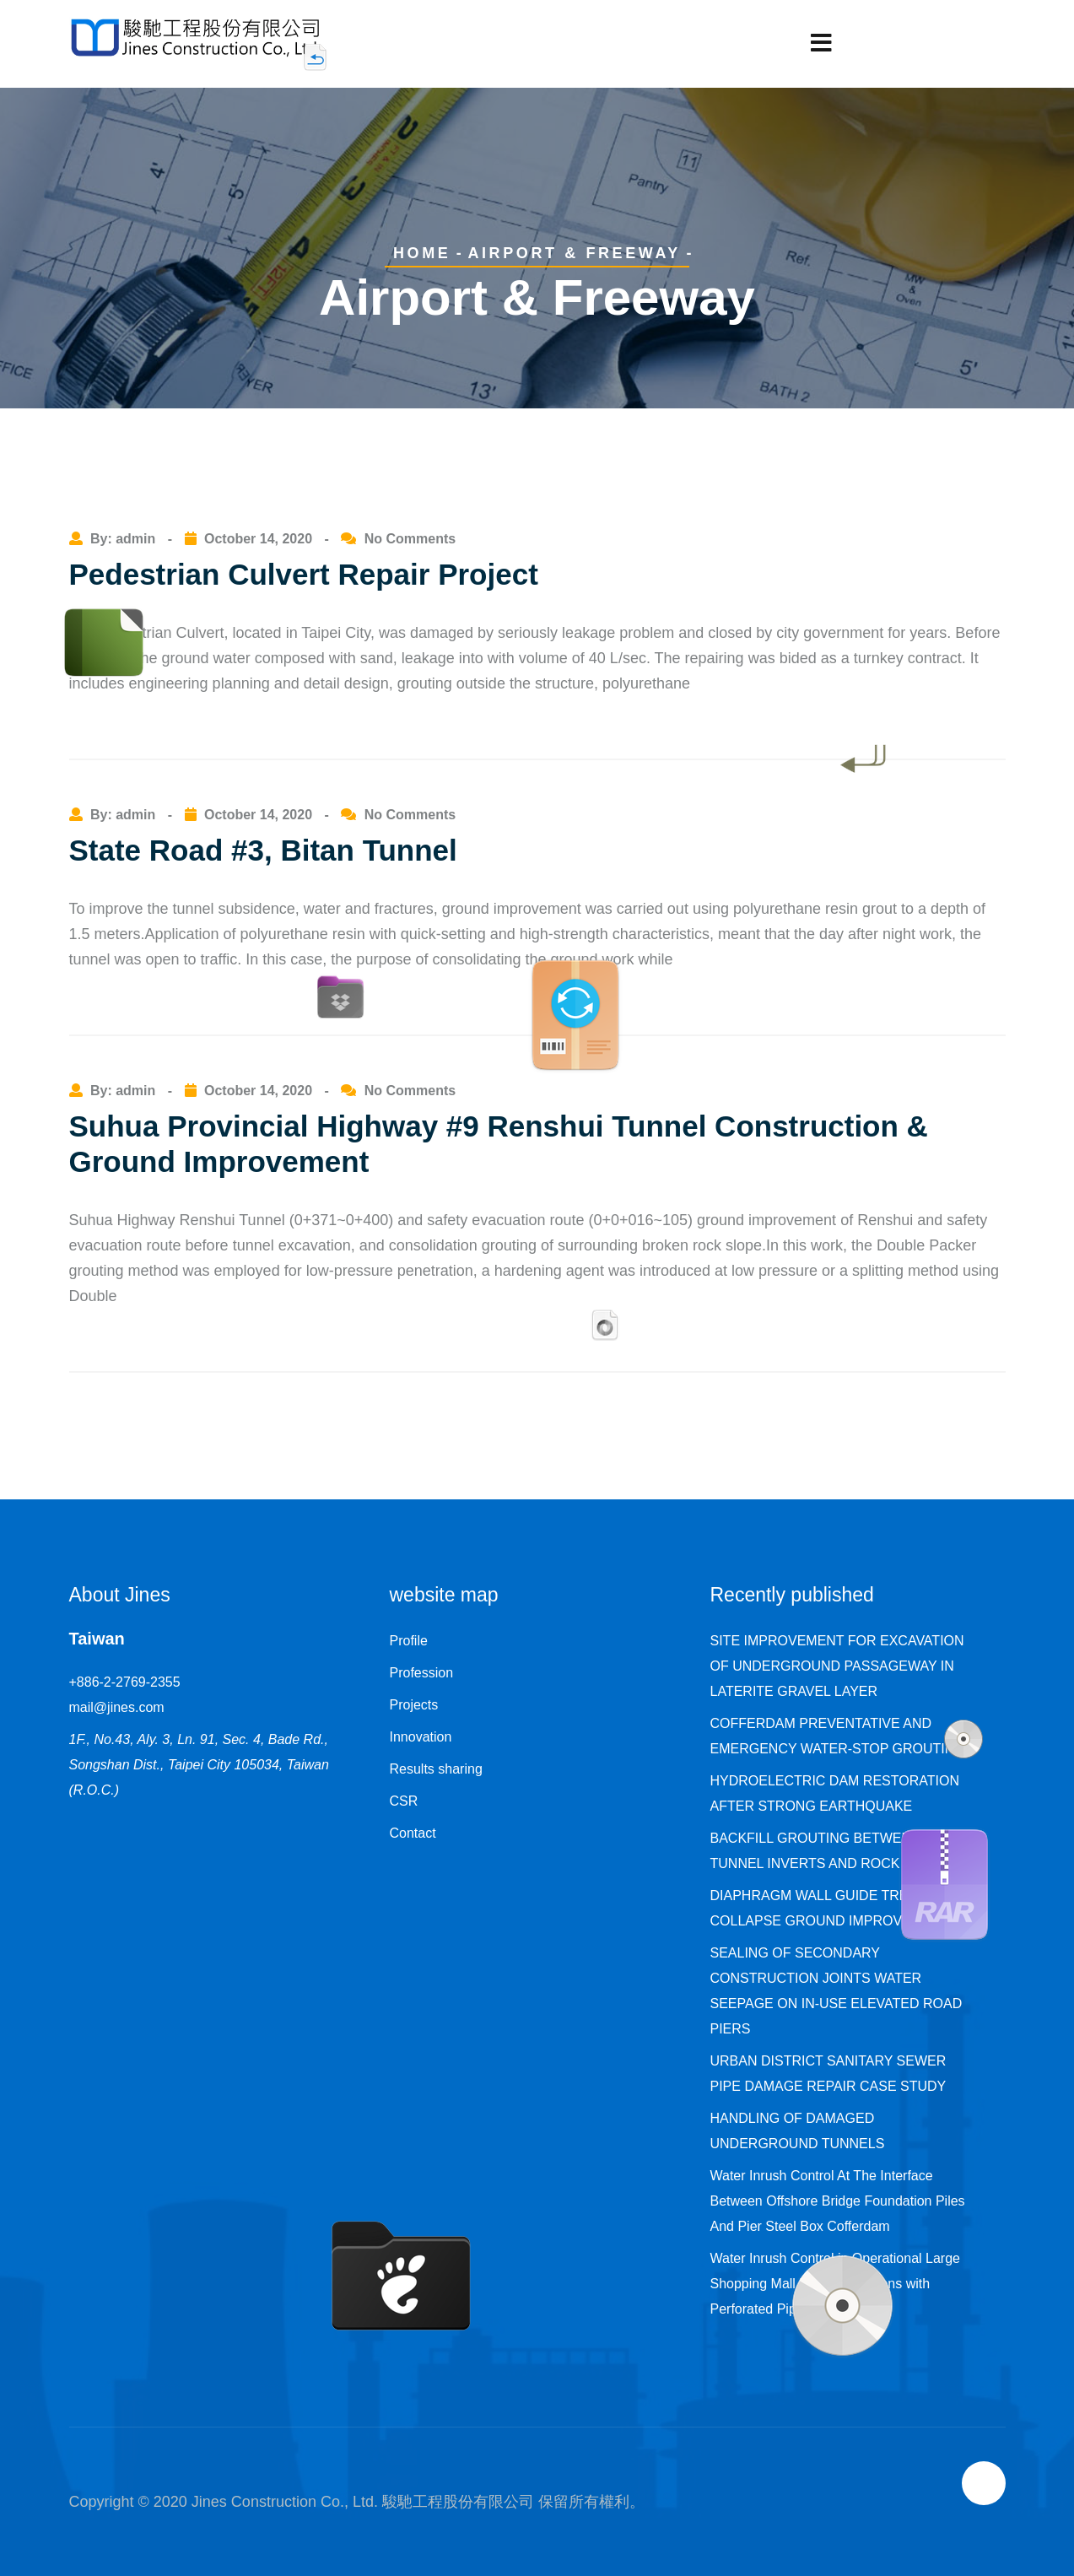 The image size is (1074, 2576). What do you see at coordinates (862, 759) in the screenshot?
I see `reply to all recipients of an email` at bounding box center [862, 759].